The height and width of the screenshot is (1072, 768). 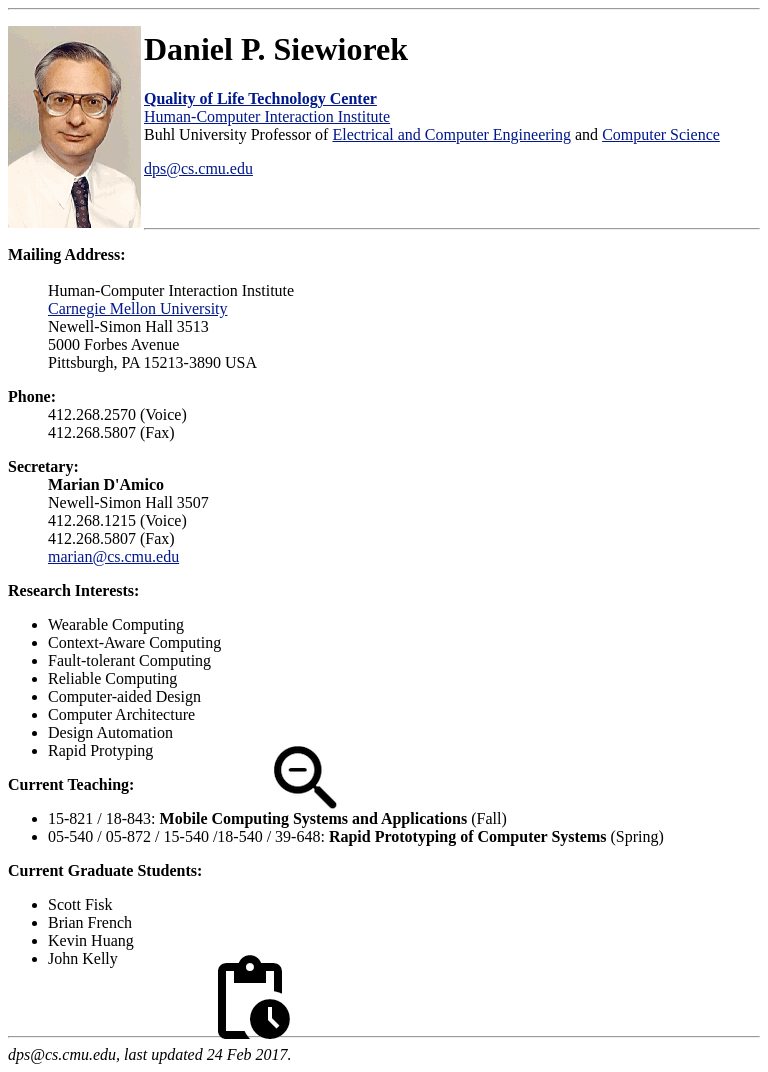 What do you see at coordinates (250, 999) in the screenshot?
I see `view tasks awaiting completion` at bounding box center [250, 999].